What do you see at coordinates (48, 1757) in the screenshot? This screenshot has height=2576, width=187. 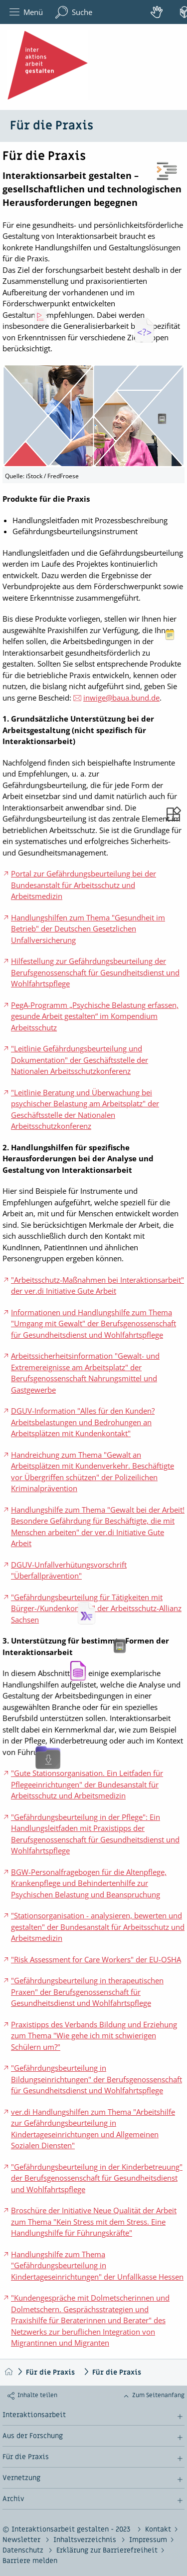 I see `open your downloads folder` at bounding box center [48, 1757].